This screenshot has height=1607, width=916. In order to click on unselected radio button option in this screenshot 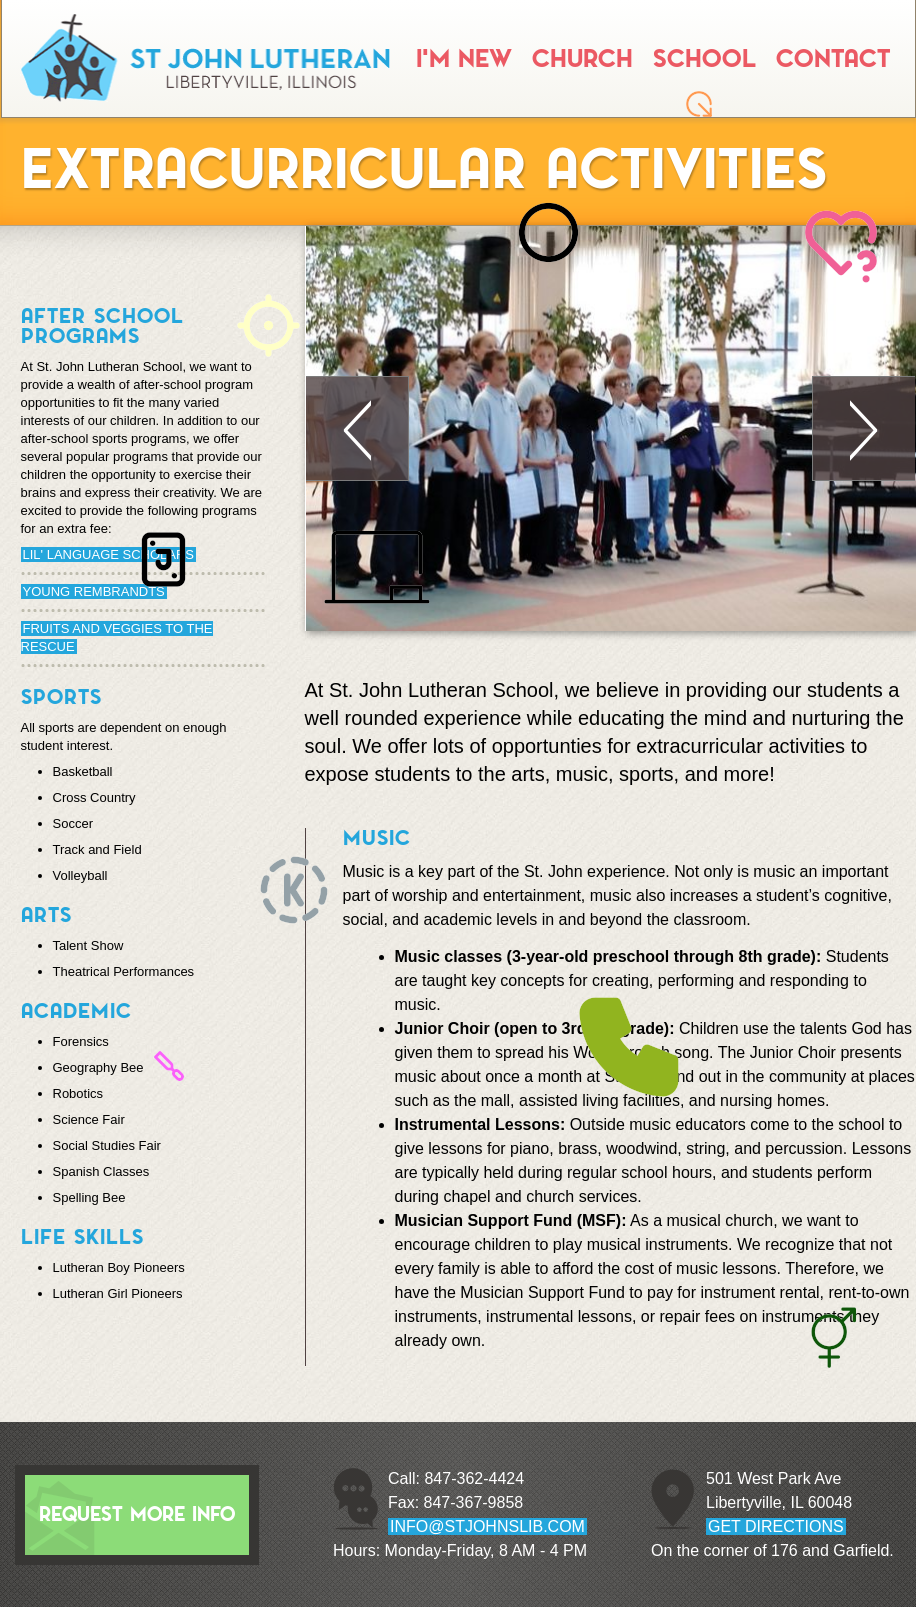, I will do `click(548, 232)`.